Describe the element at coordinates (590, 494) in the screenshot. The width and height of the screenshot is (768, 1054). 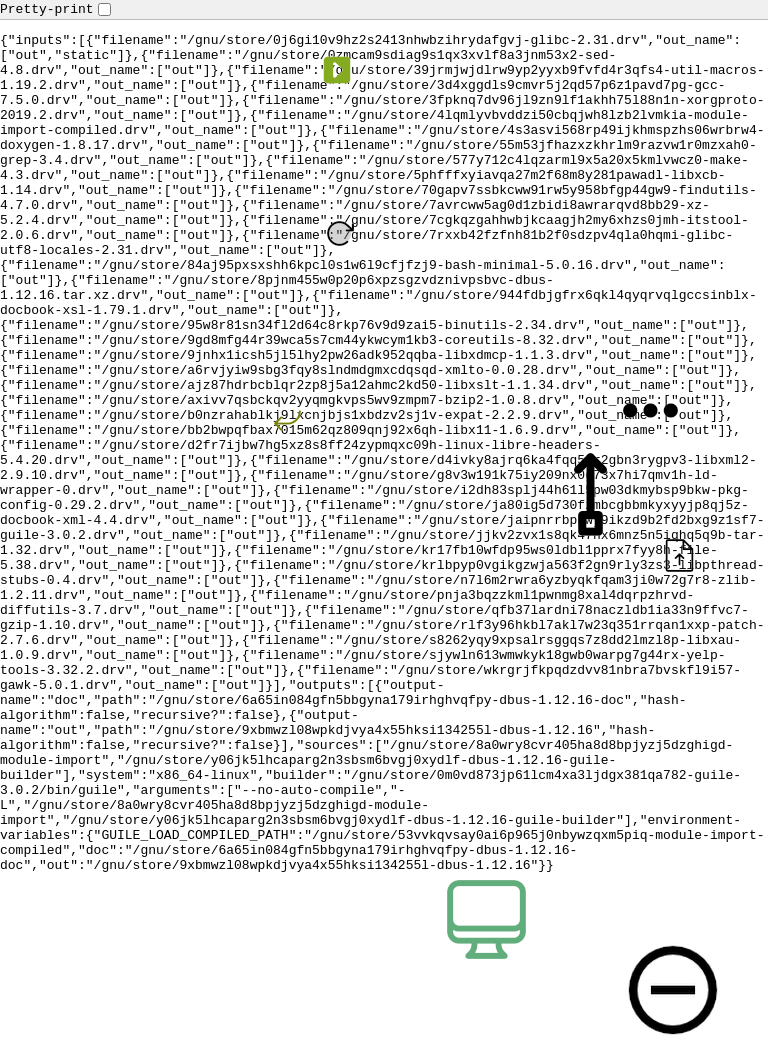
I see `move item up in a list or hierarchy` at that location.